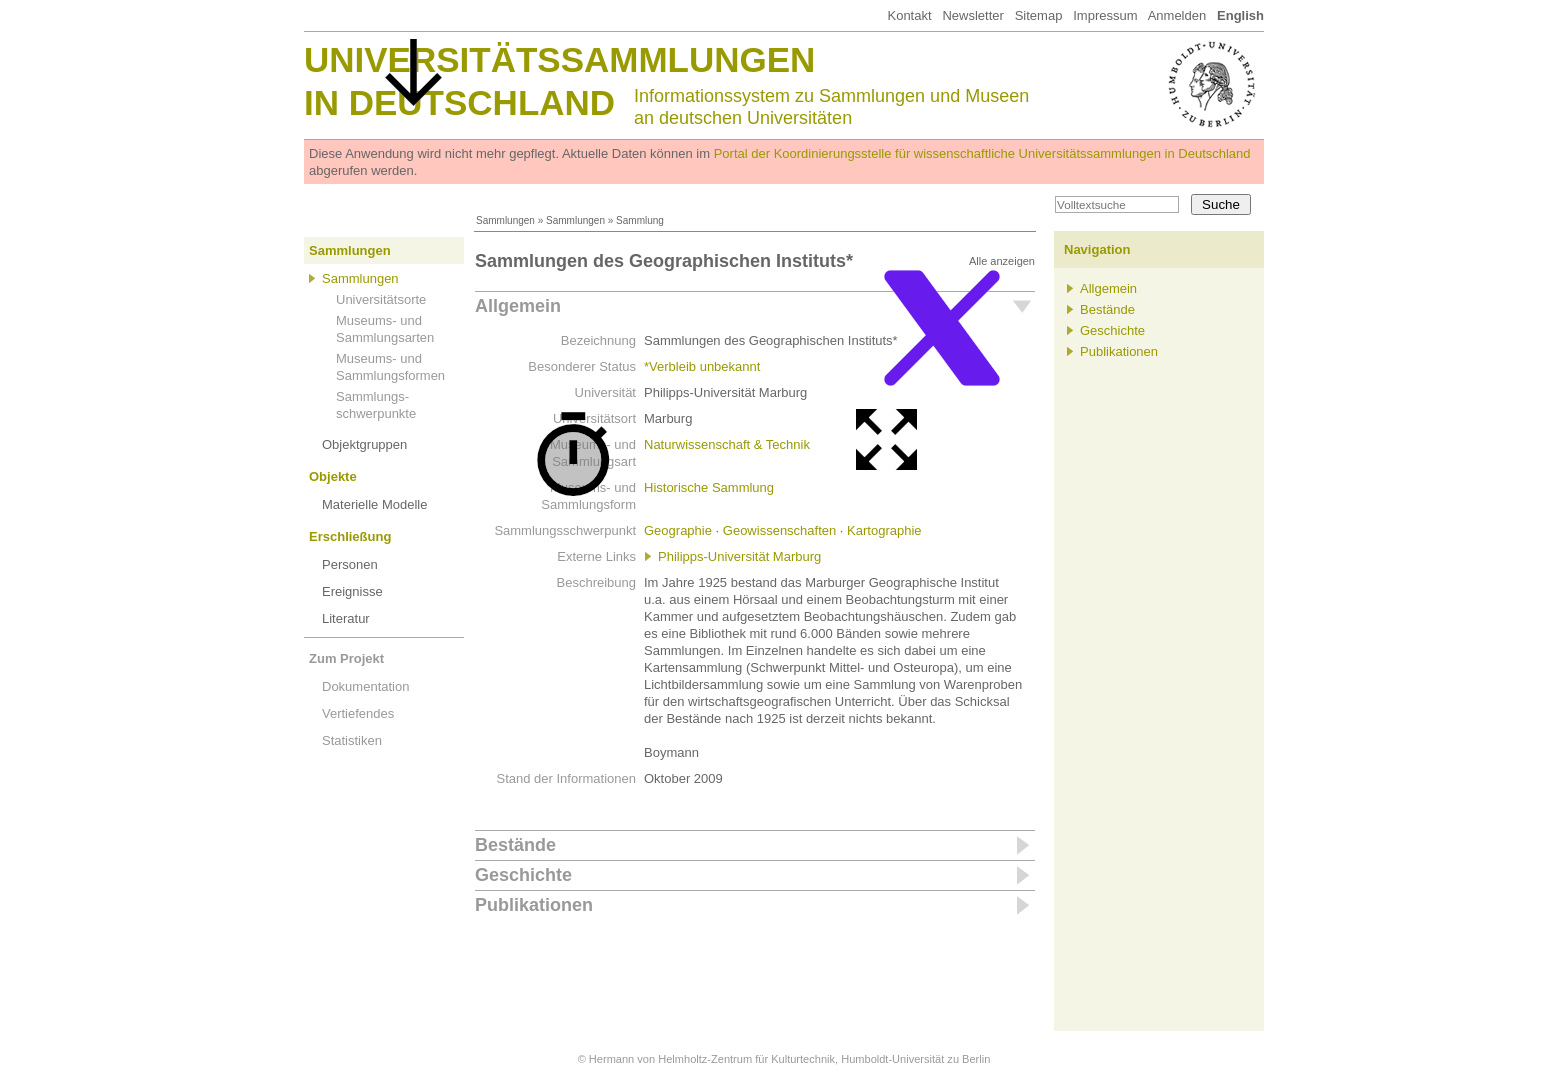 The image size is (1568, 1088). What do you see at coordinates (413, 72) in the screenshot?
I see `scroll down or view more content` at bounding box center [413, 72].